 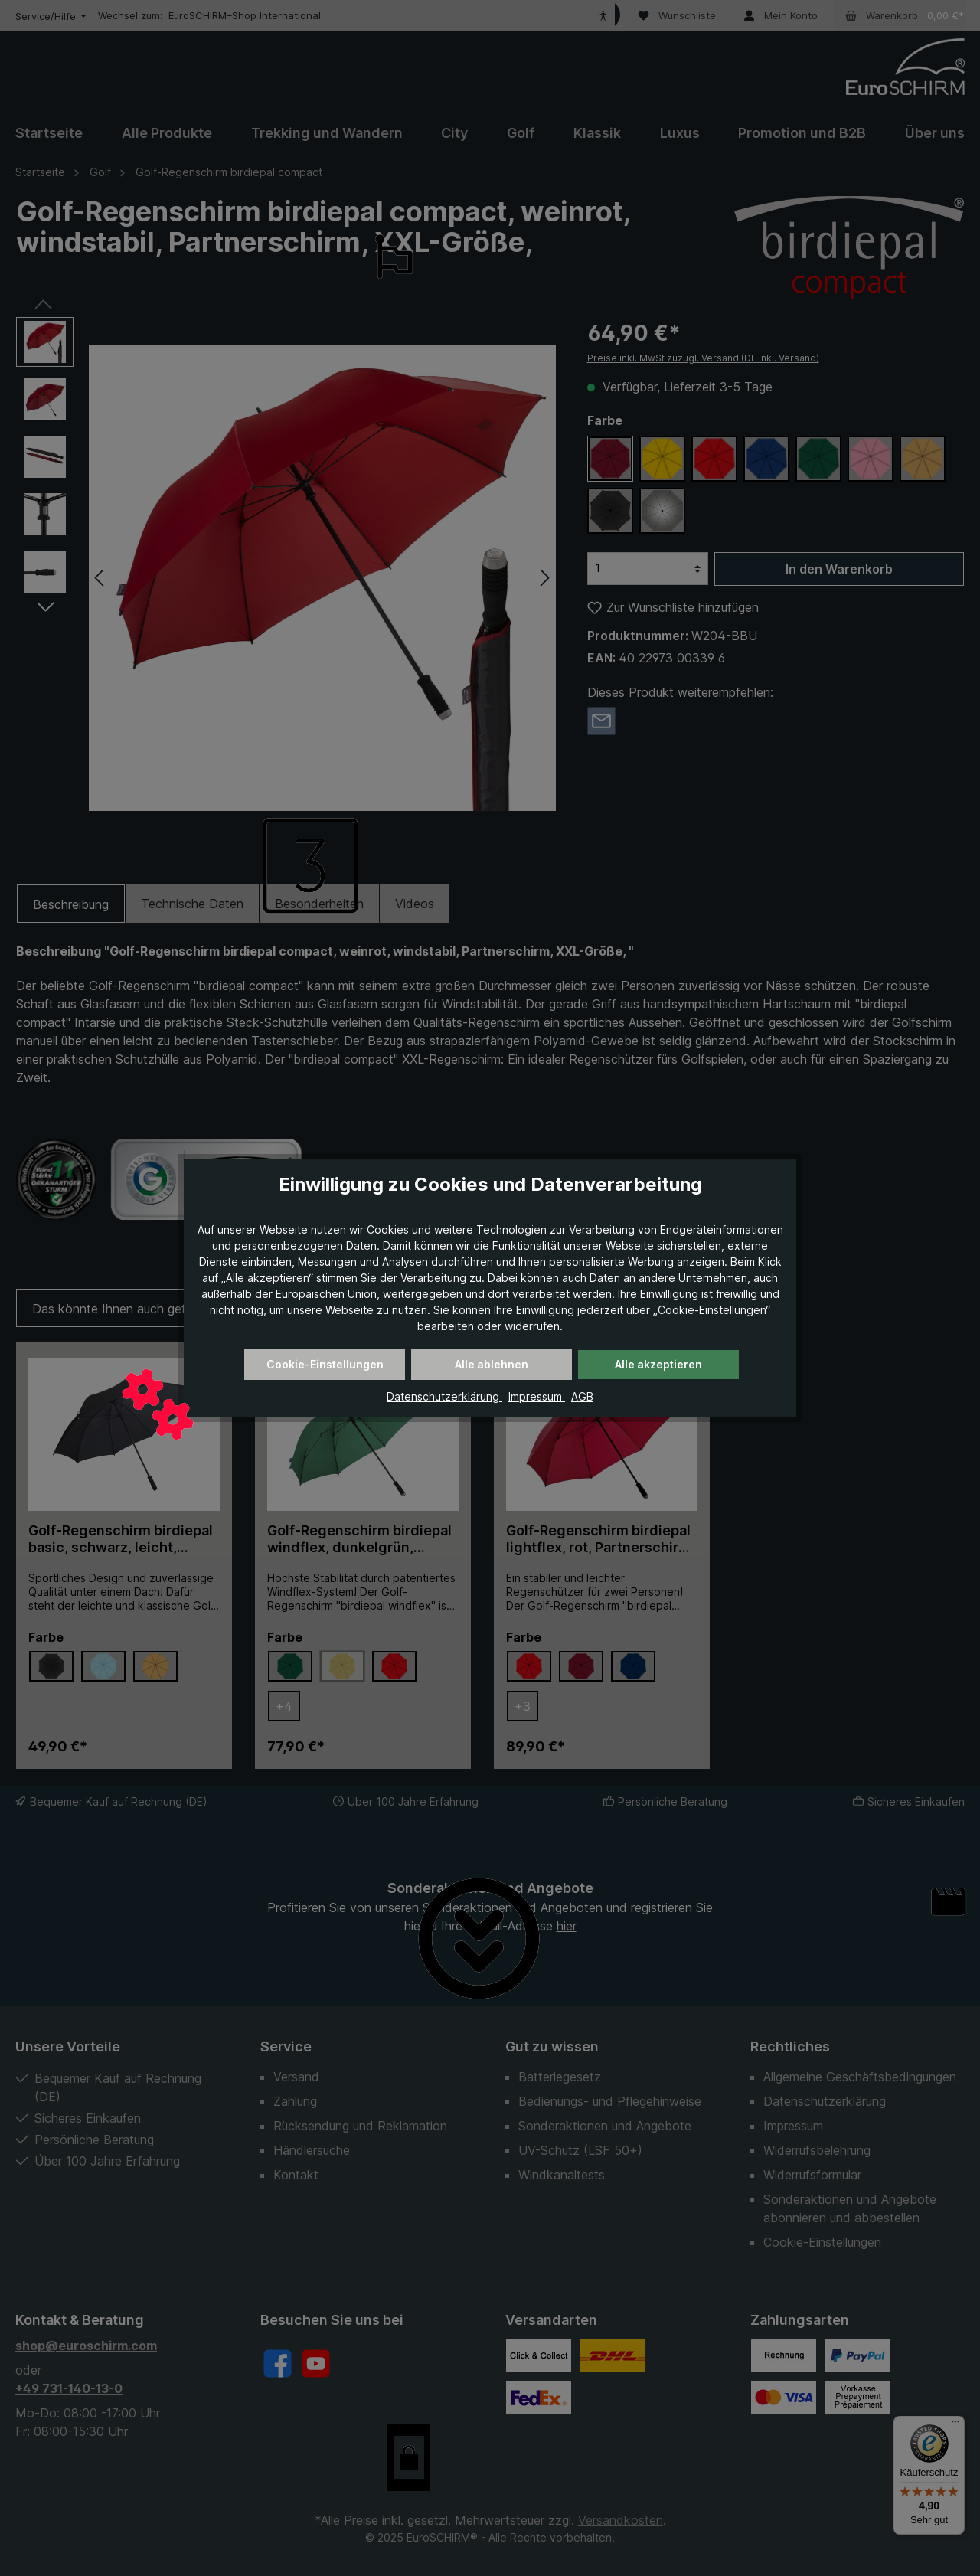 What do you see at coordinates (948, 1901) in the screenshot?
I see `create a new video or movie project` at bounding box center [948, 1901].